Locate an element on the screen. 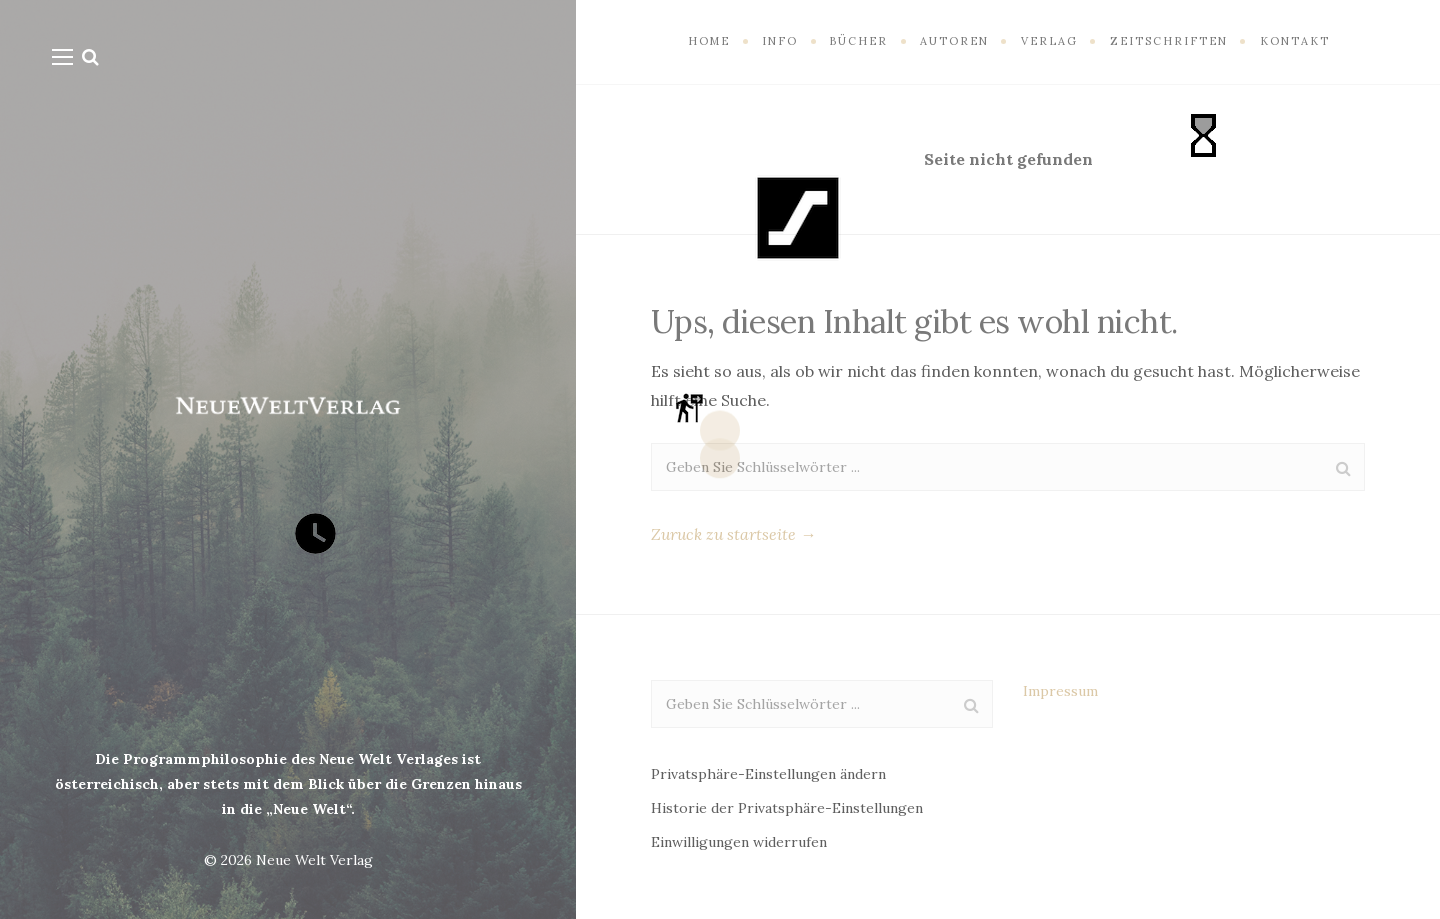 This screenshot has width=1440, height=919. find nearby escalators is located at coordinates (798, 218).